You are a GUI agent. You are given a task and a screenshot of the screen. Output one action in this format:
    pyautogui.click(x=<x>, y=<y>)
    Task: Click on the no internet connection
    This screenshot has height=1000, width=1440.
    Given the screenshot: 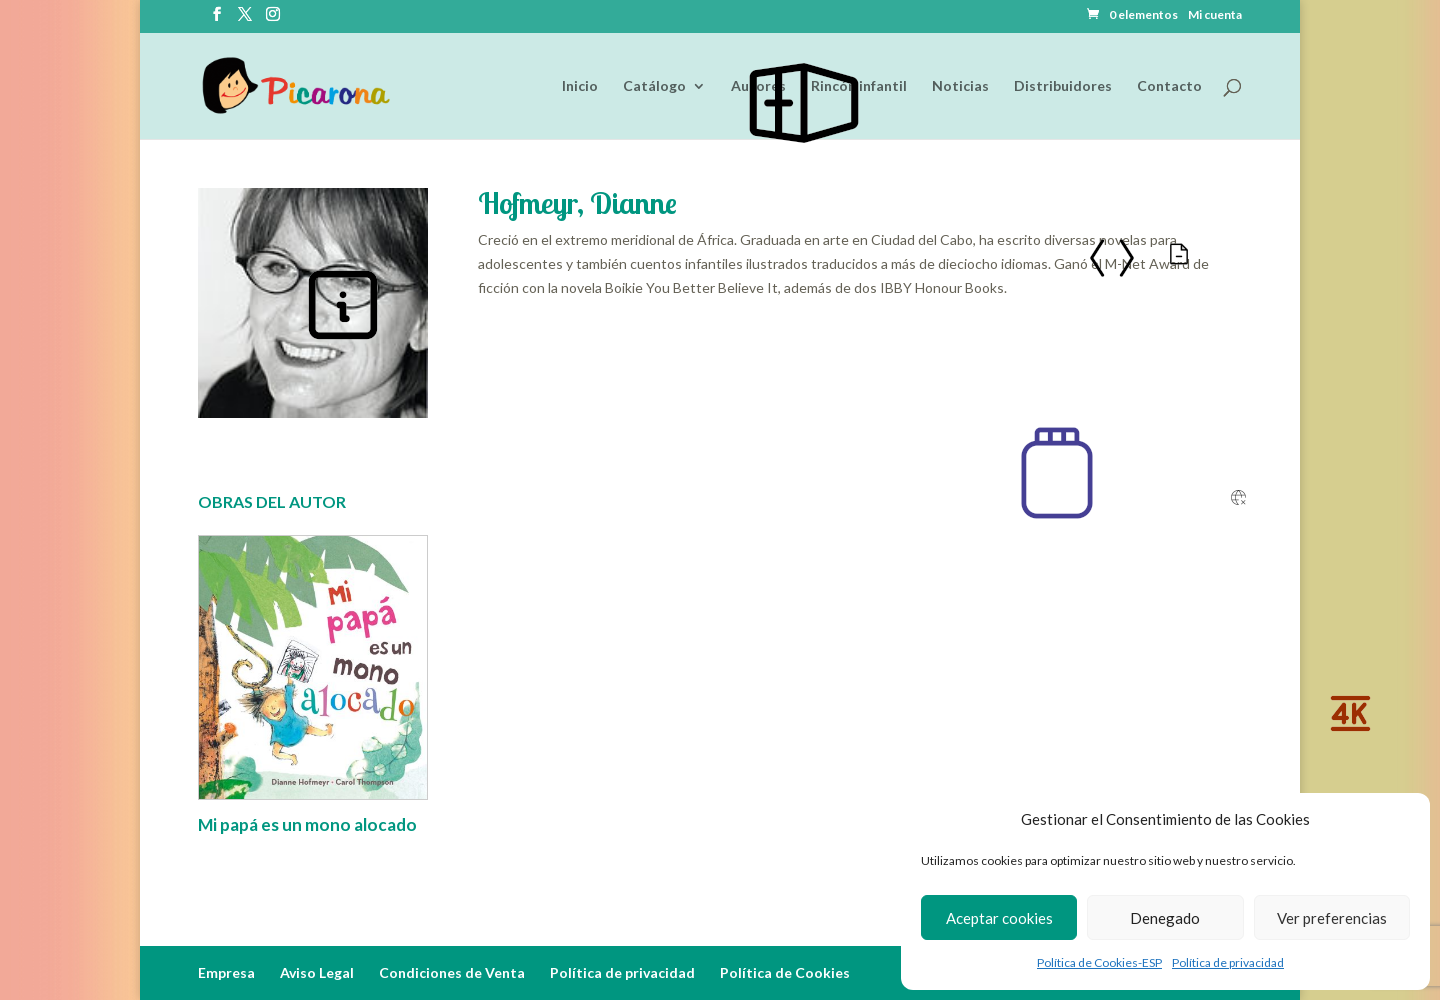 What is the action you would take?
    pyautogui.click(x=1238, y=497)
    